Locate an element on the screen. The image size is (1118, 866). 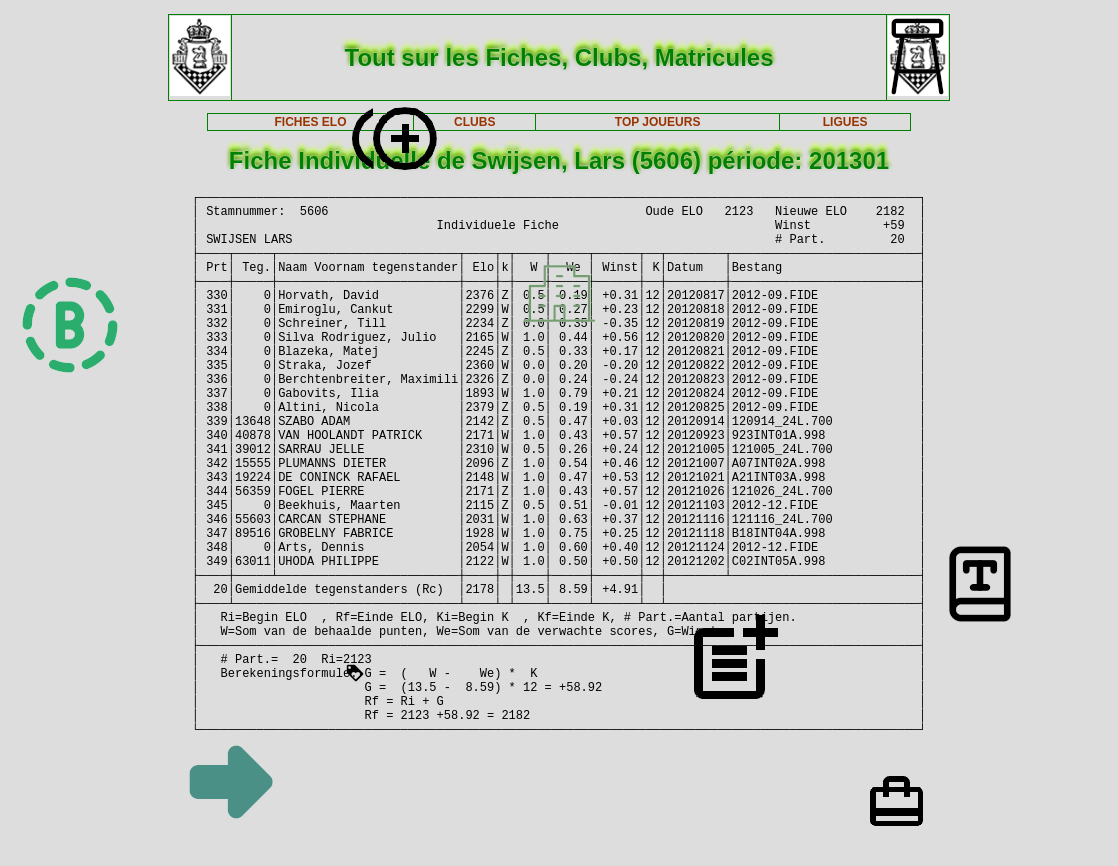
access text formatting options is located at coordinates (980, 584).